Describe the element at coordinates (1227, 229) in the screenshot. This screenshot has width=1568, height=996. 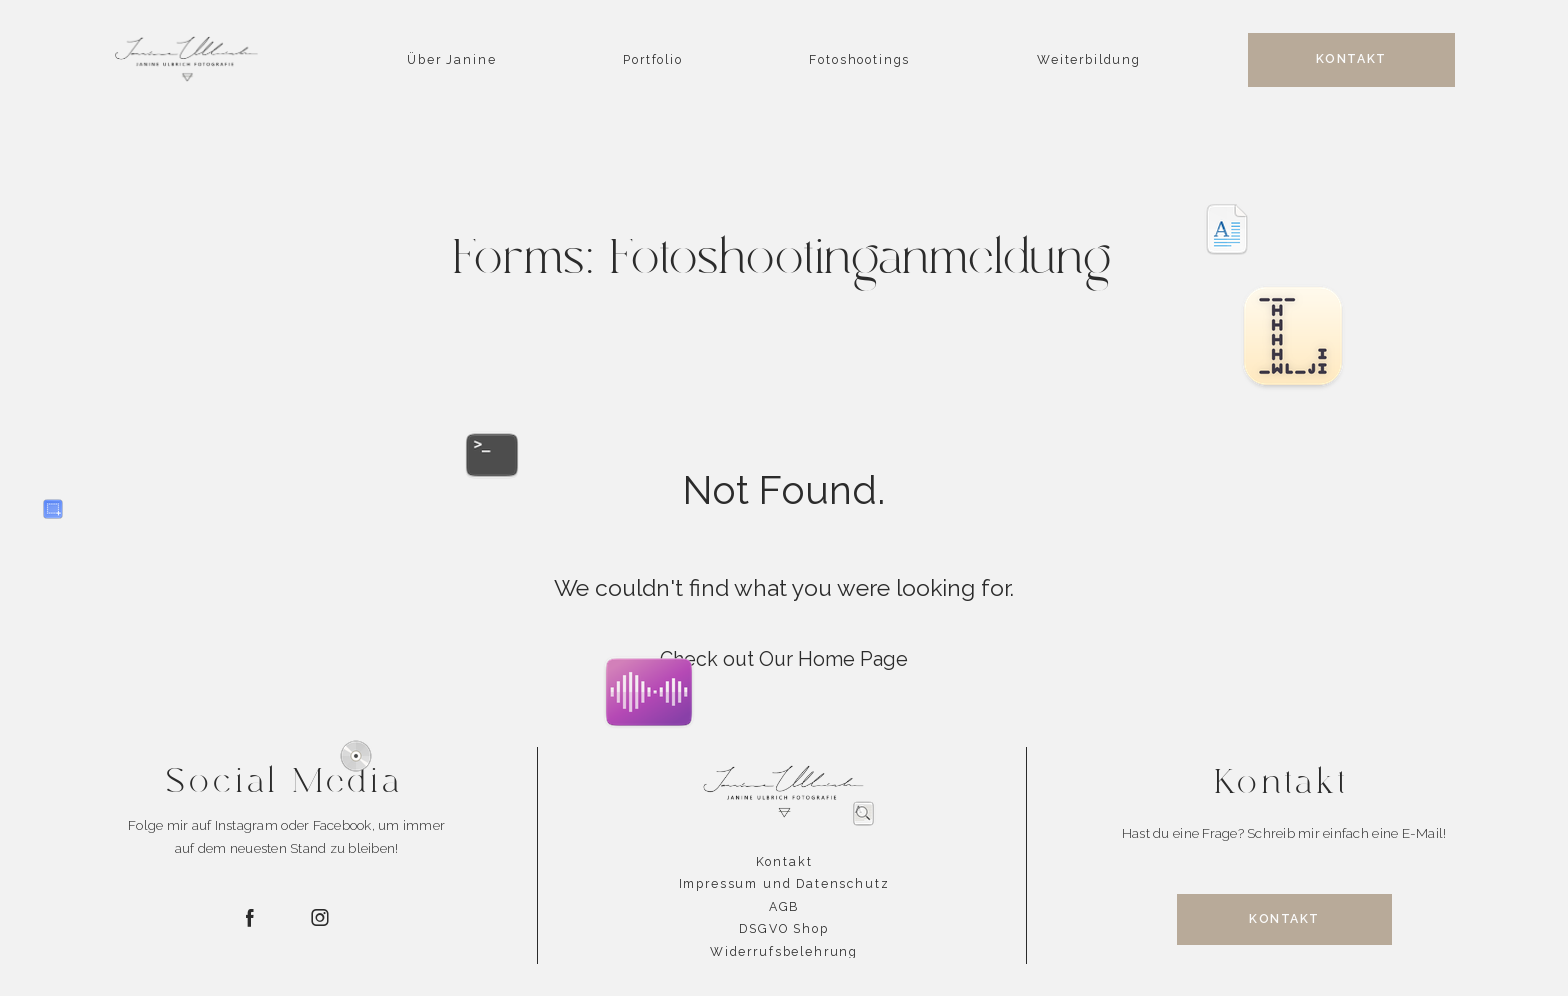
I see `open a word processing document` at that location.